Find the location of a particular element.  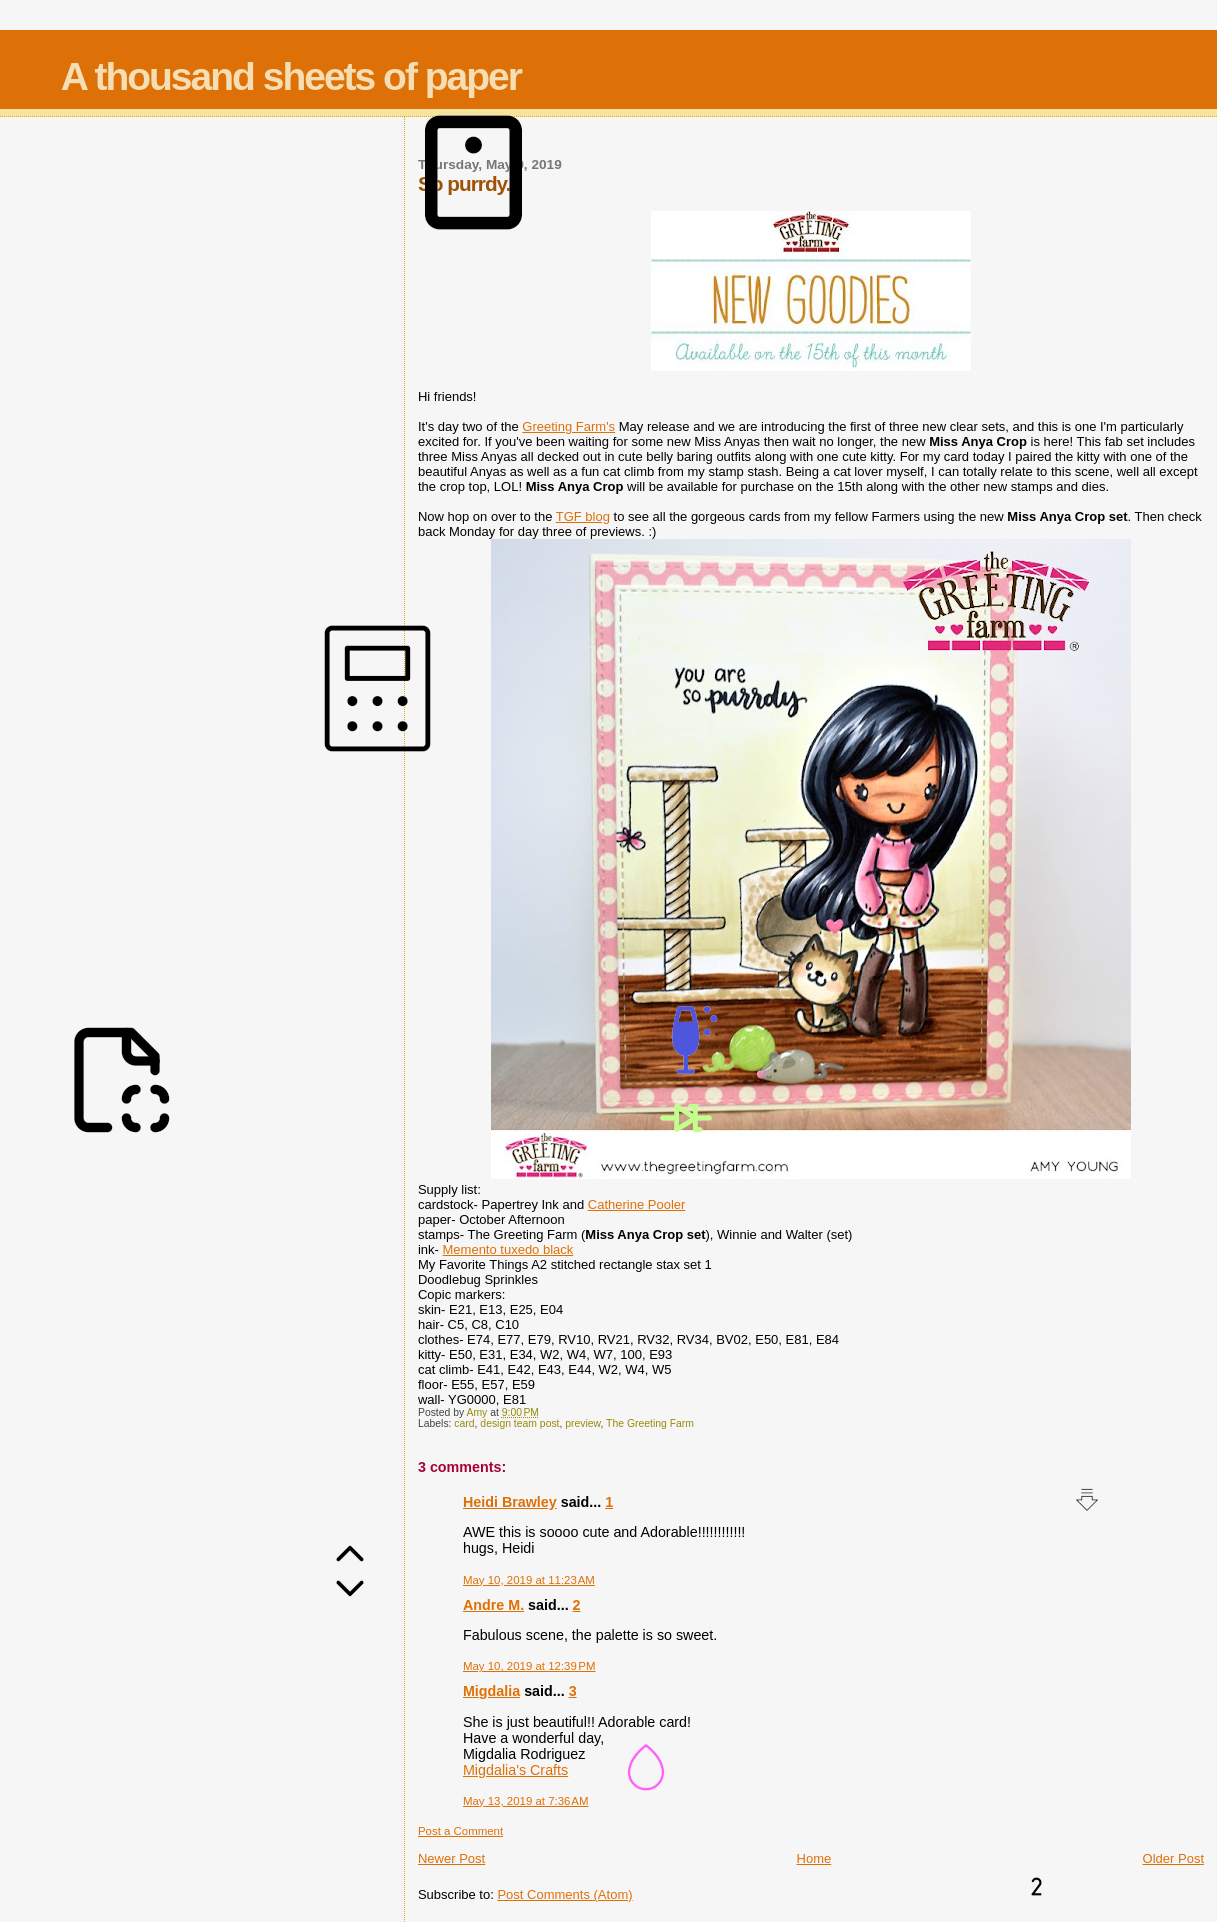

indicates step two in a multi-step process is located at coordinates (1036, 1886).